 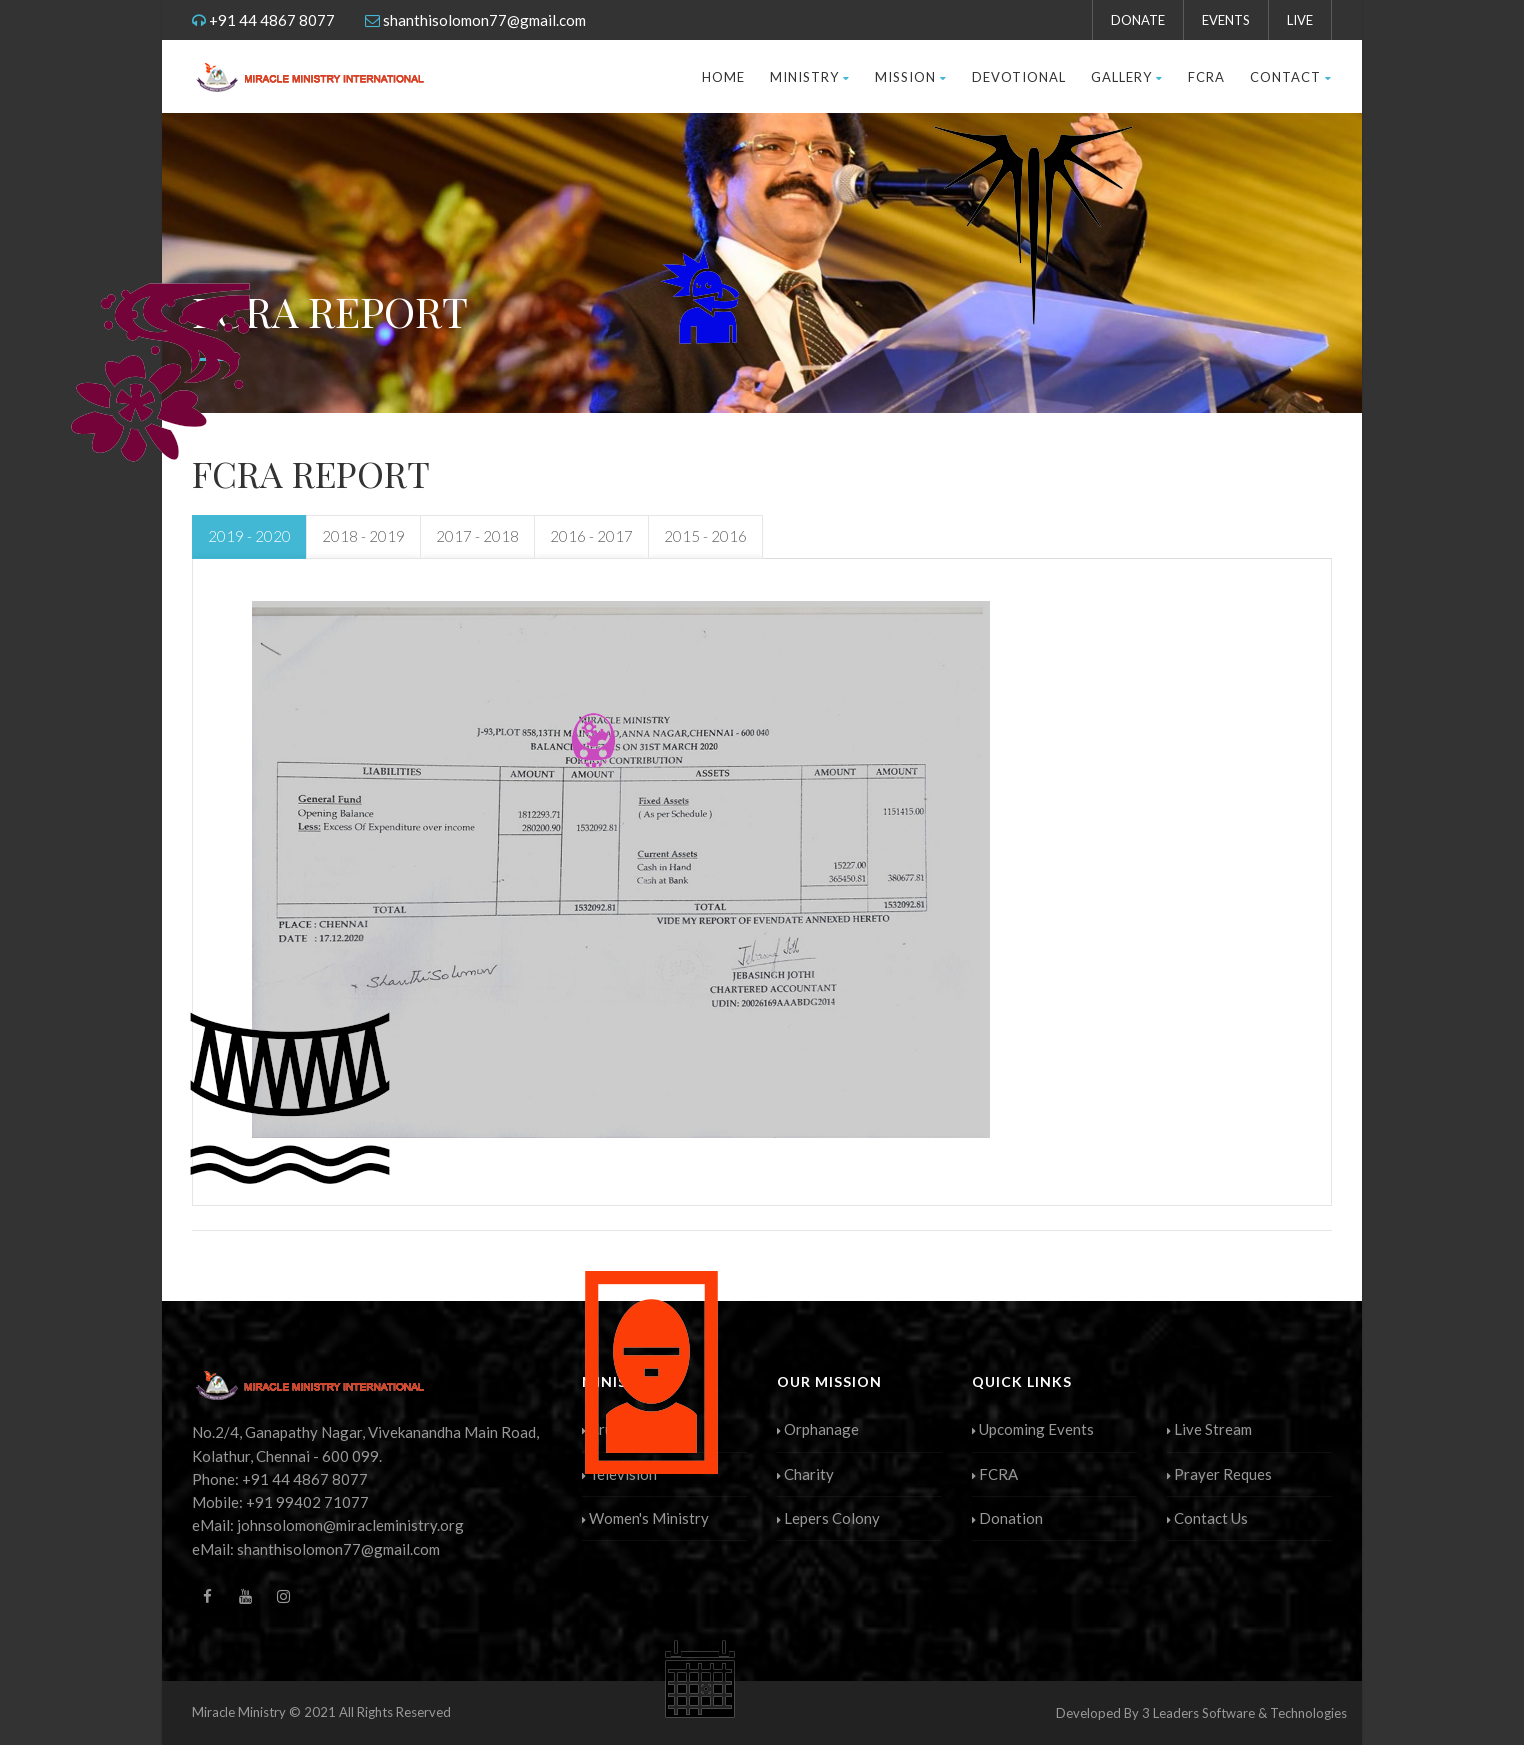 I want to click on select evil or dark faction in character creation, so click(x=1033, y=225).